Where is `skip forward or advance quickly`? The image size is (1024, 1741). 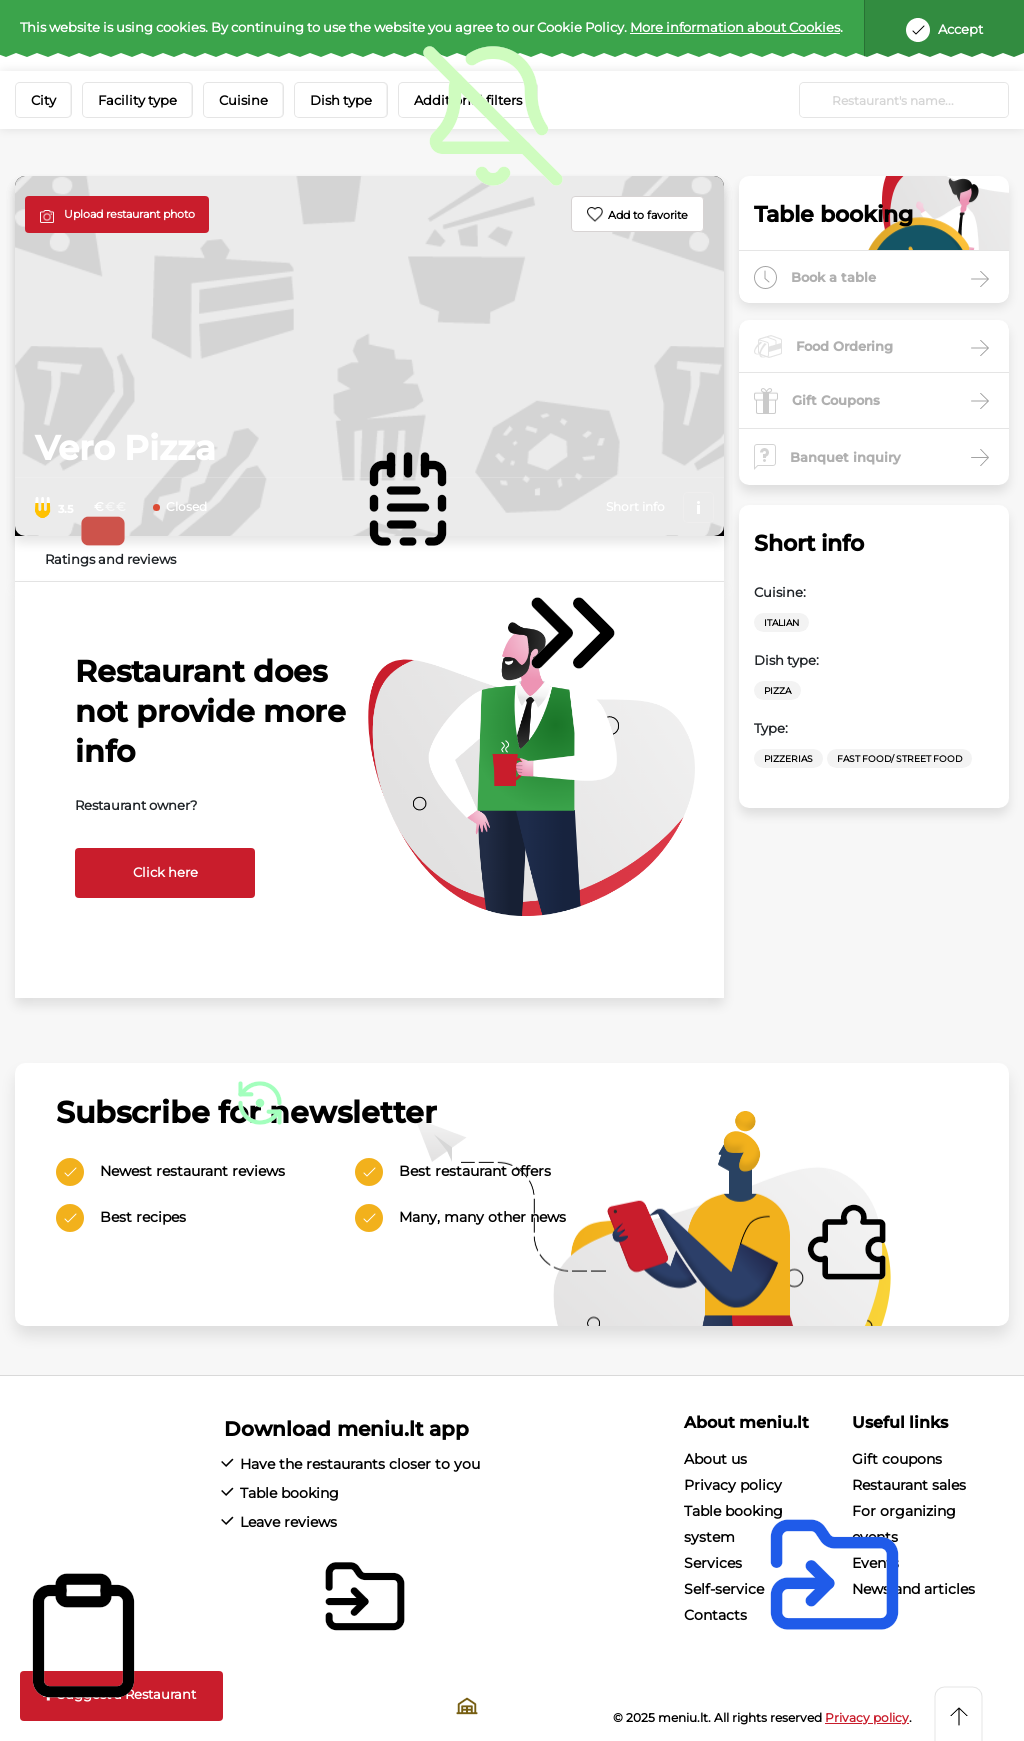 skip forward or advance quickly is located at coordinates (573, 633).